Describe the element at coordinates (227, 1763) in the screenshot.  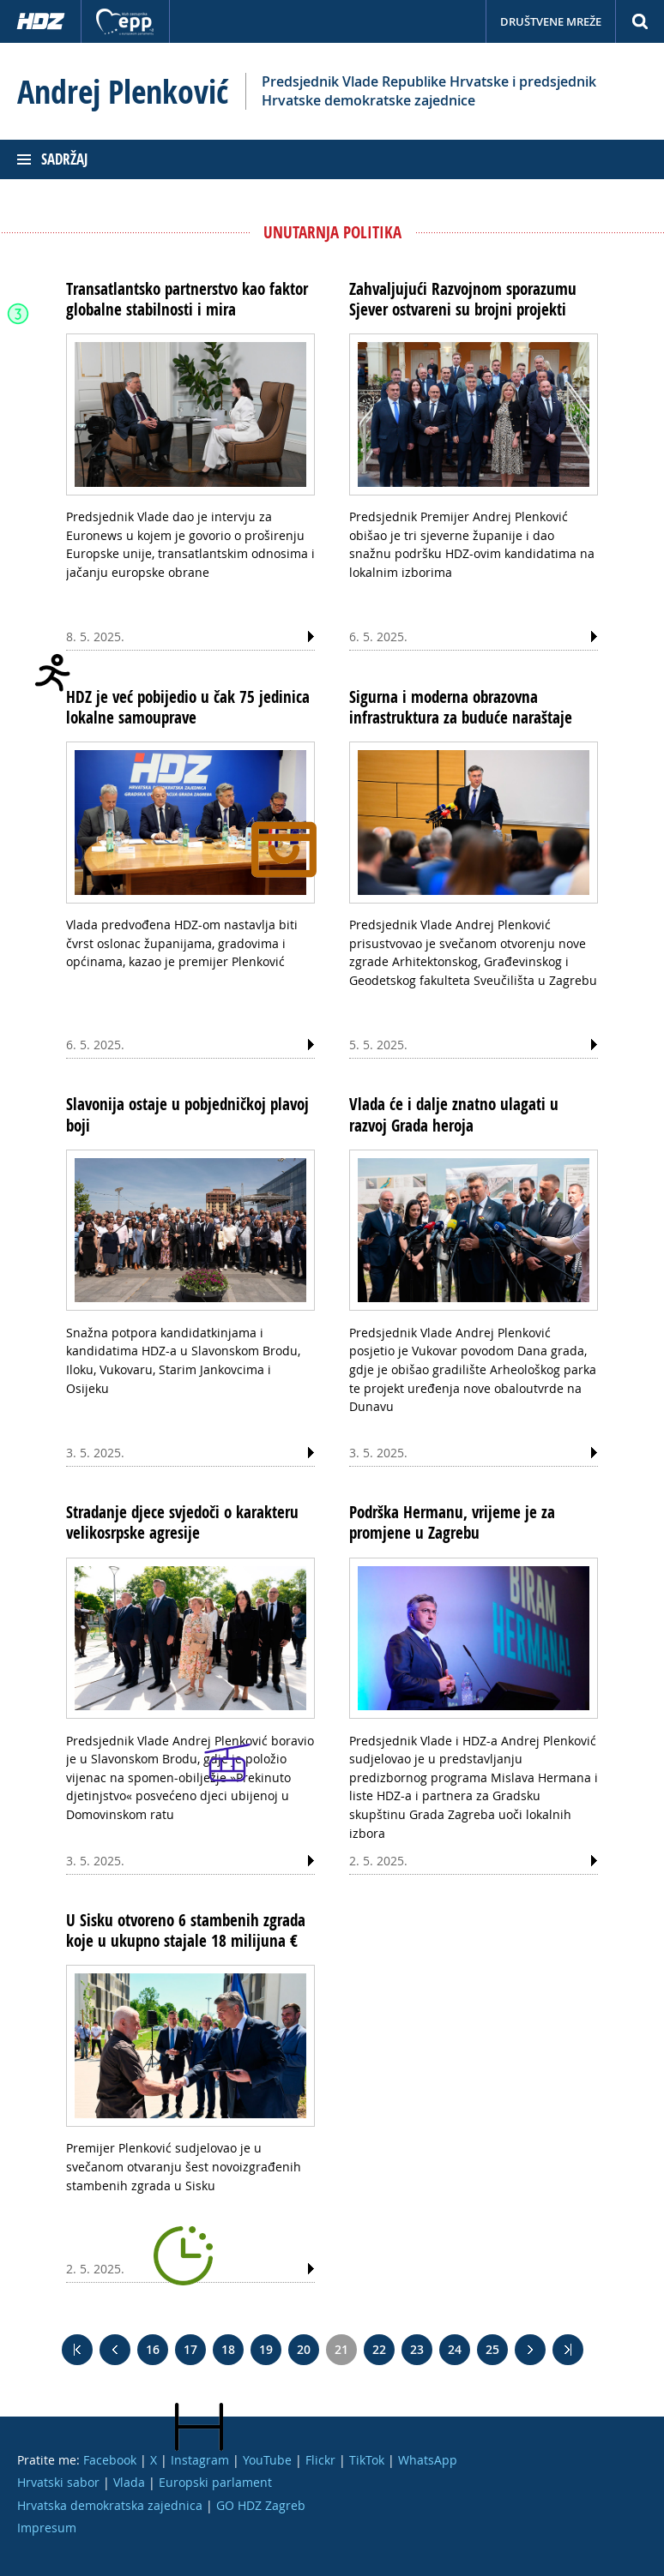
I see `access cable car or gondola transit information` at that location.